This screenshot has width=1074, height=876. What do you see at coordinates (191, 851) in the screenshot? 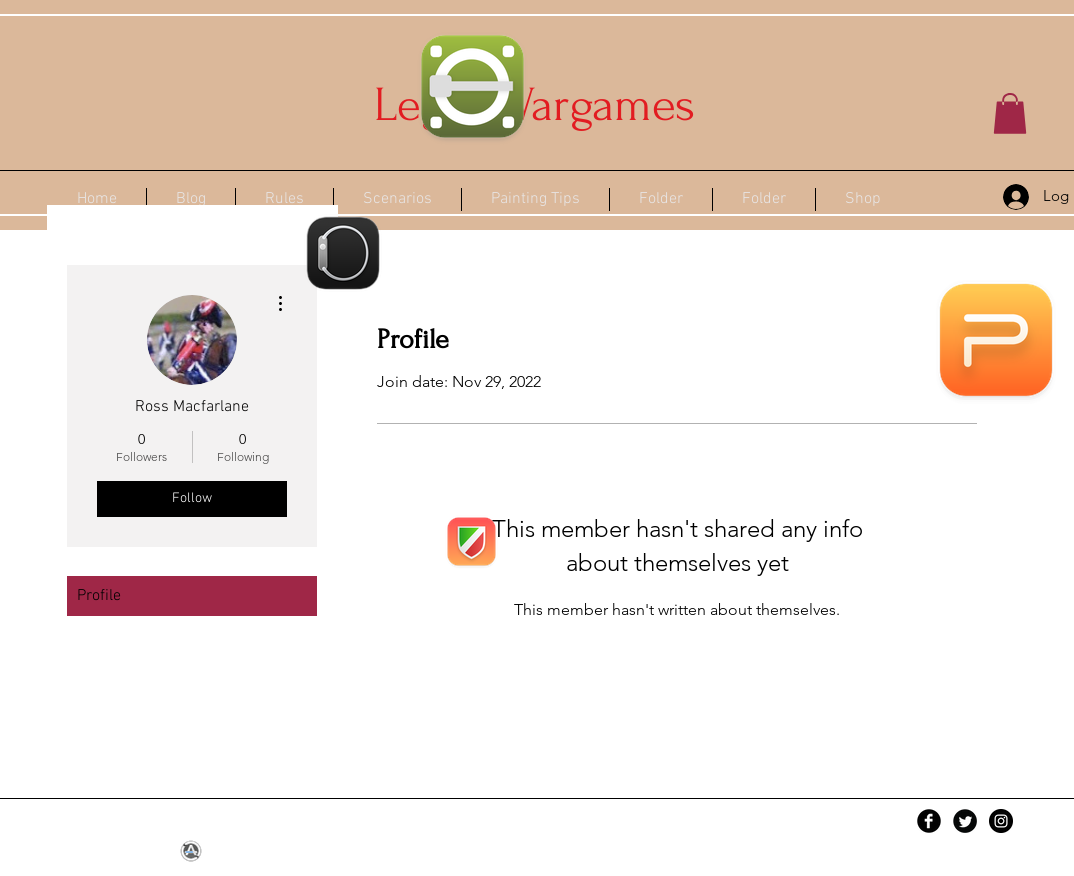
I see `check for available system updates` at bounding box center [191, 851].